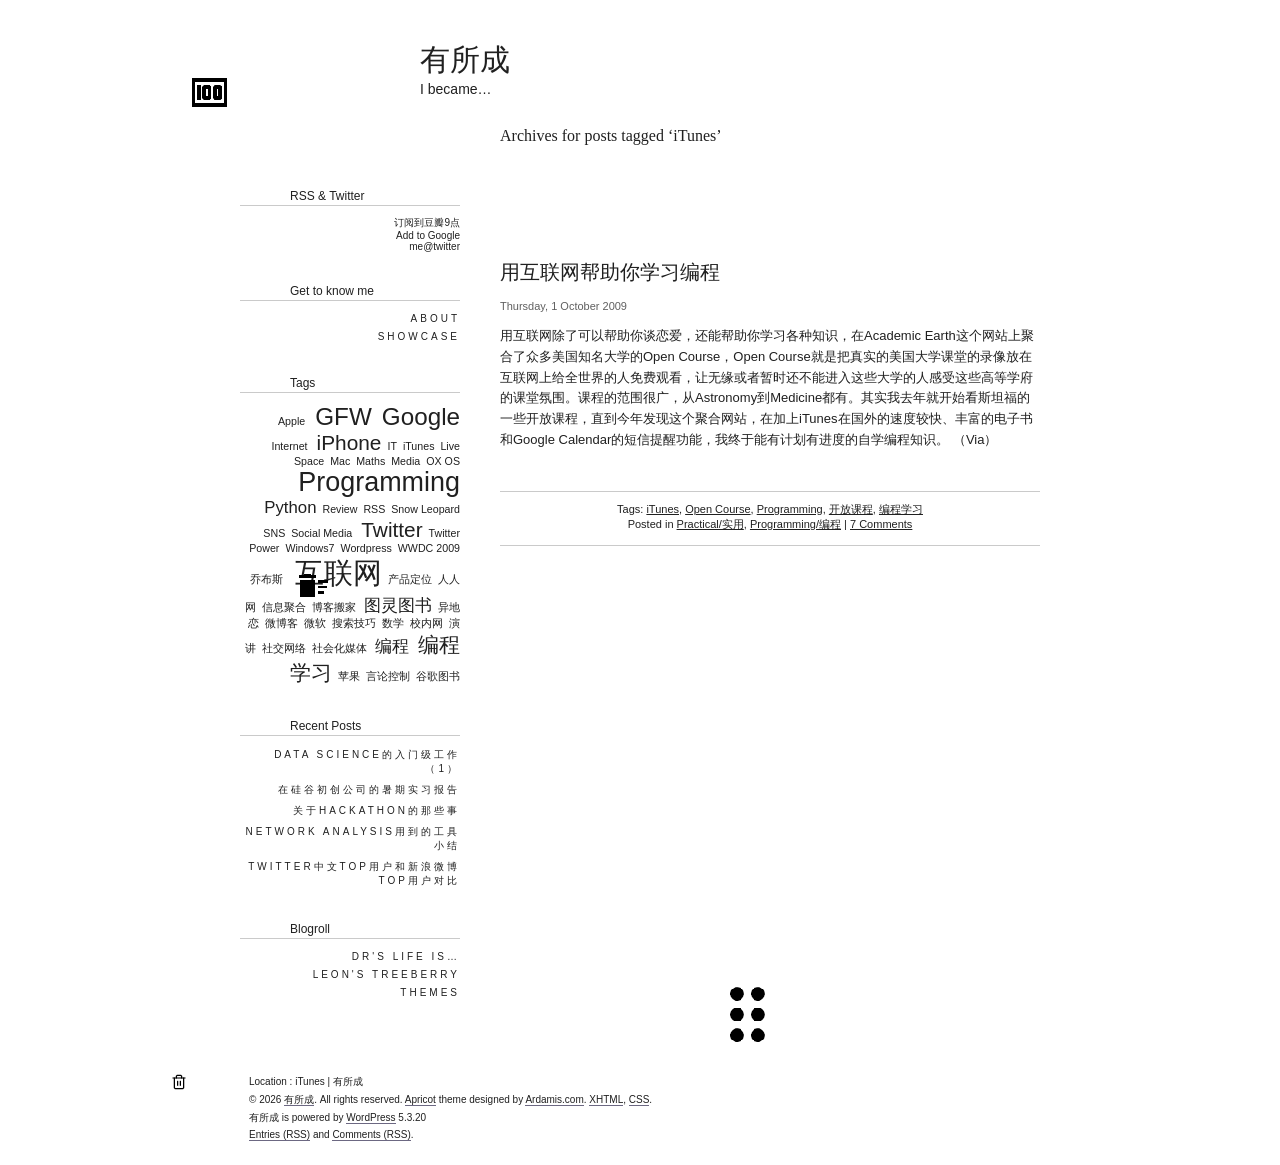 This screenshot has height=1165, width=1280. Describe the element at coordinates (313, 585) in the screenshot. I see `delete all selected items` at that location.